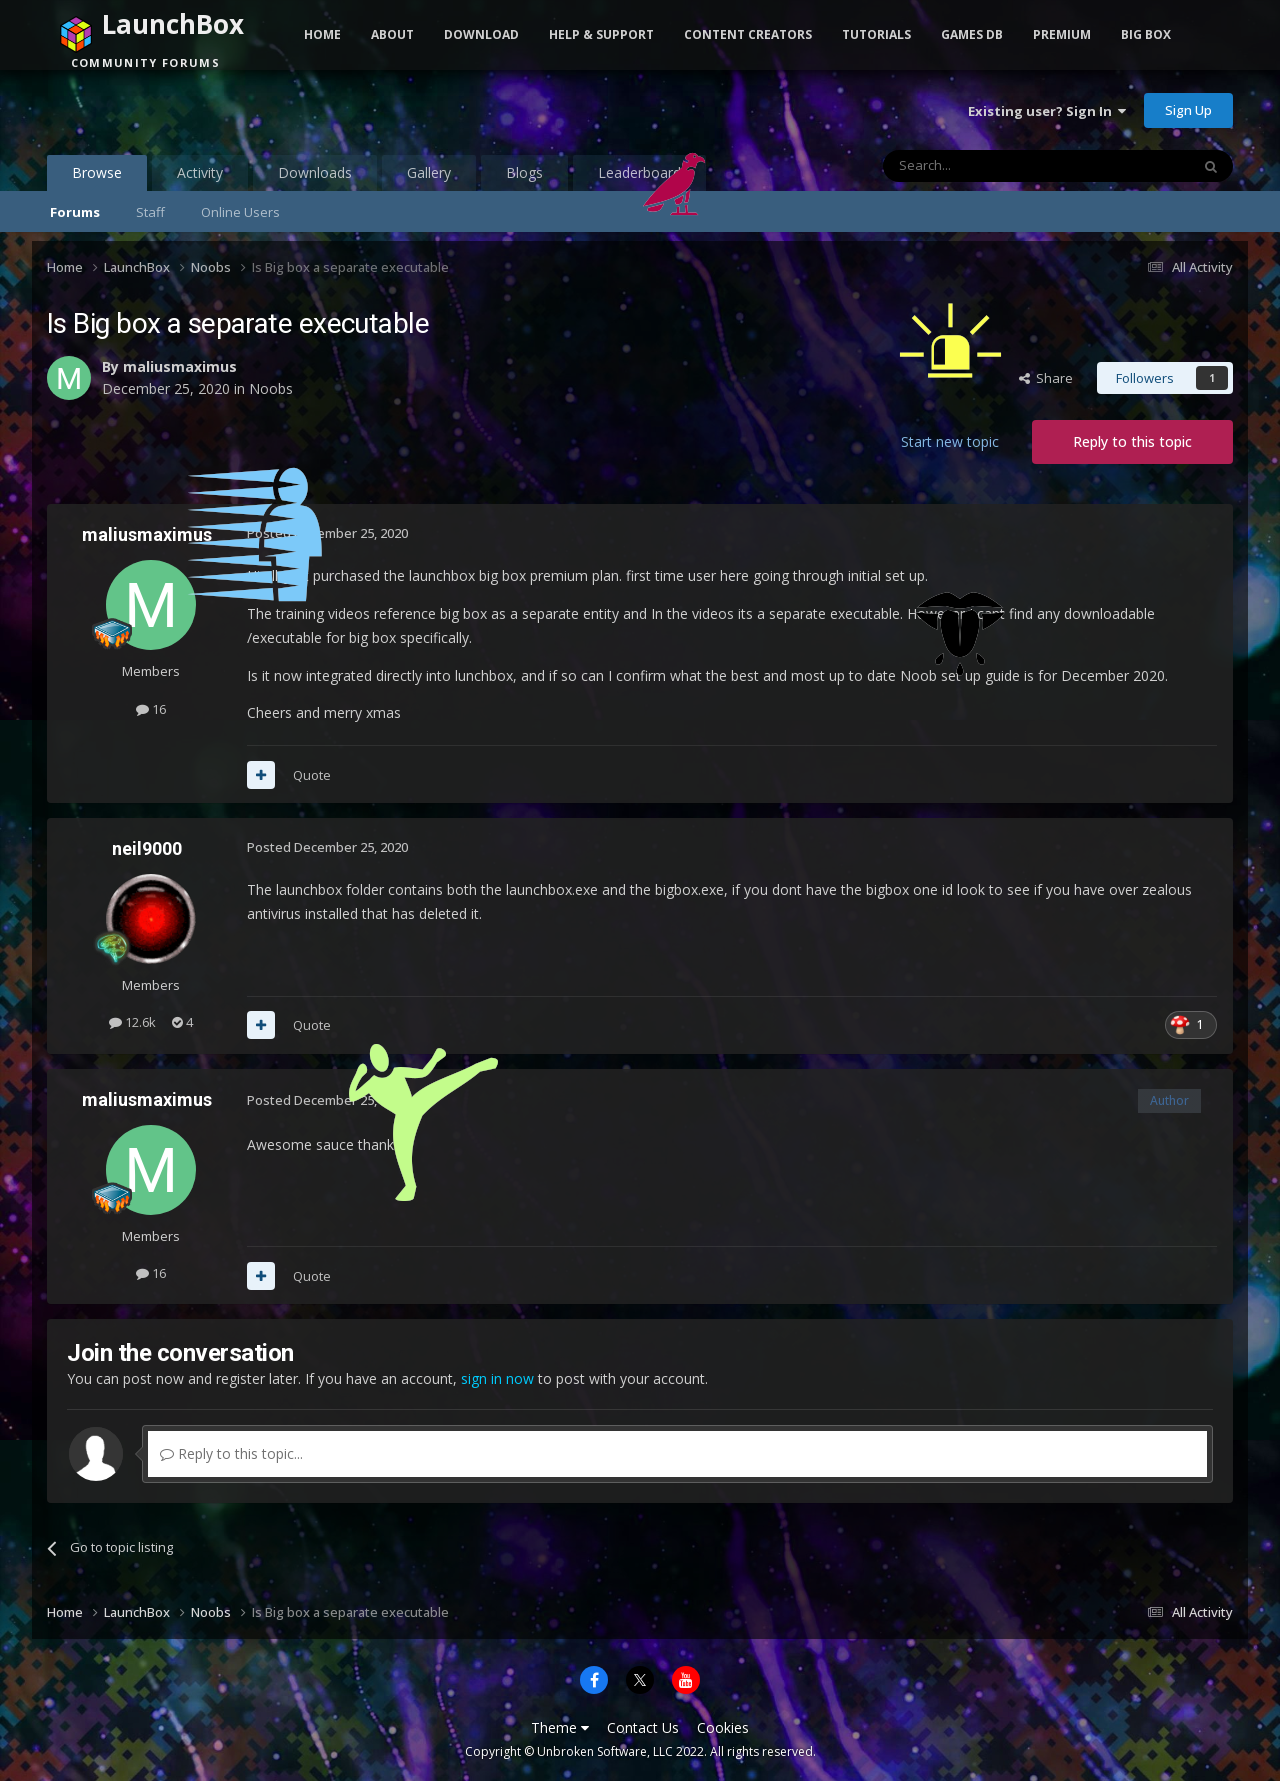  What do you see at coordinates (255, 535) in the screenshot?
I see `indicates evasion or dodge ability activated` at bounding box center [255, 535].